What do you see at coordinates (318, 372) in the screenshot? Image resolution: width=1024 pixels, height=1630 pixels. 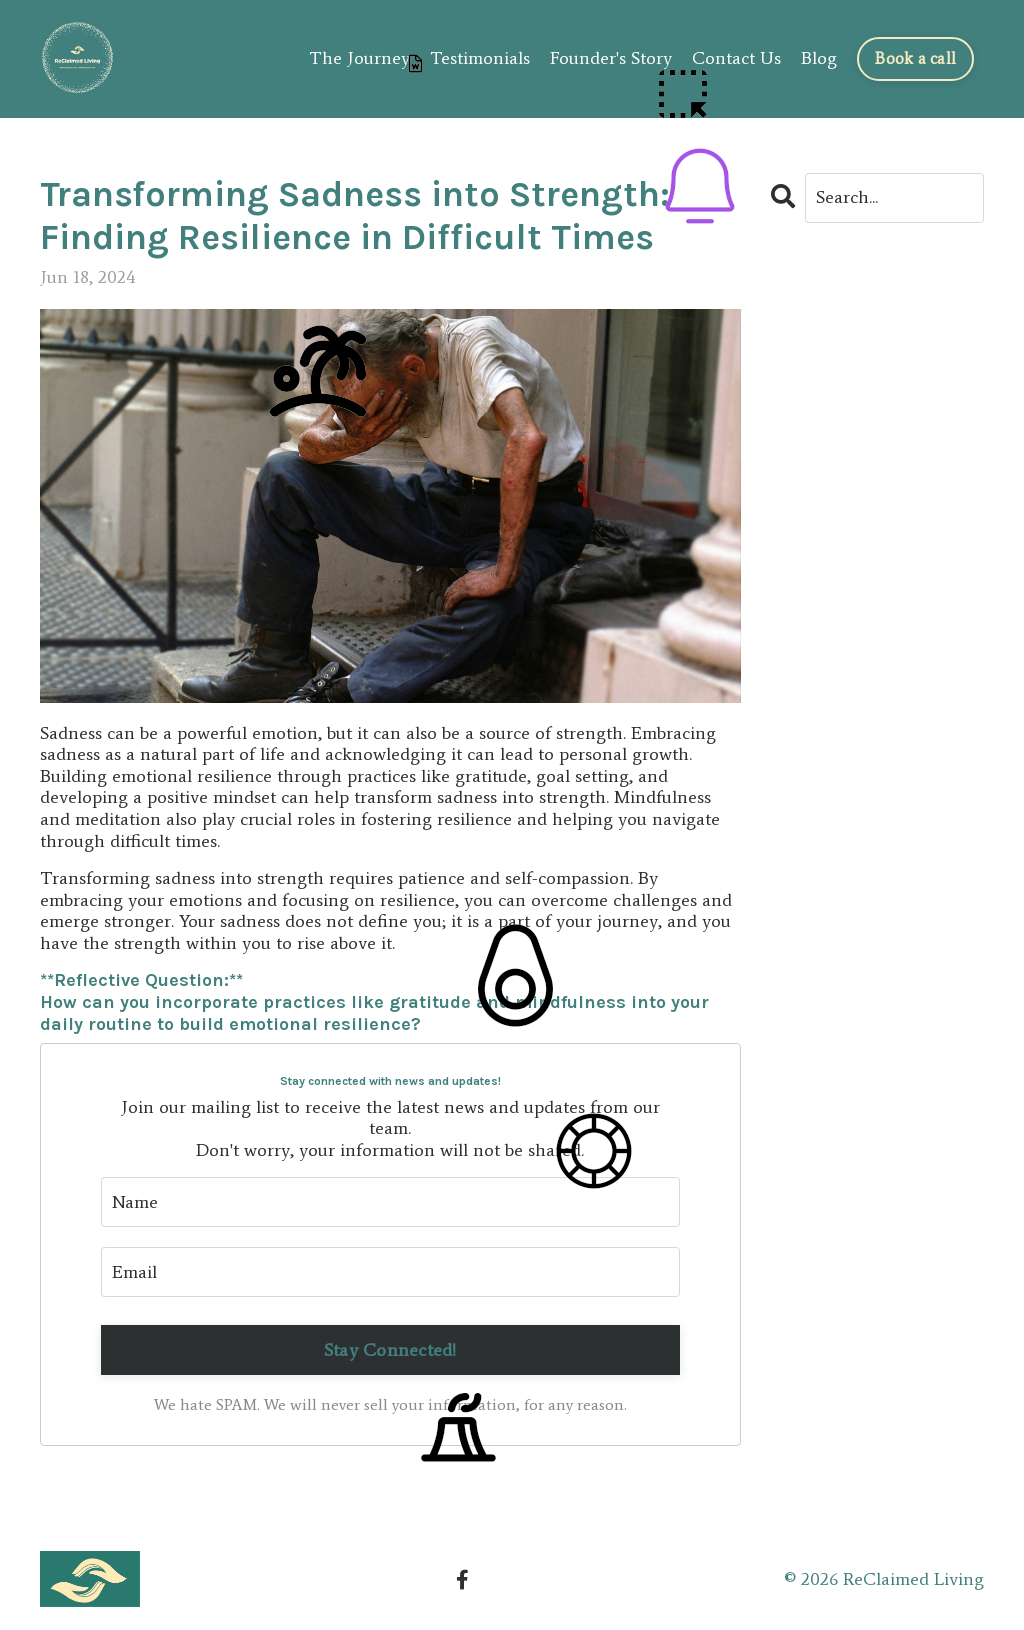 I see `indicates vacation or travel mode` at bounding box center [318, 372].